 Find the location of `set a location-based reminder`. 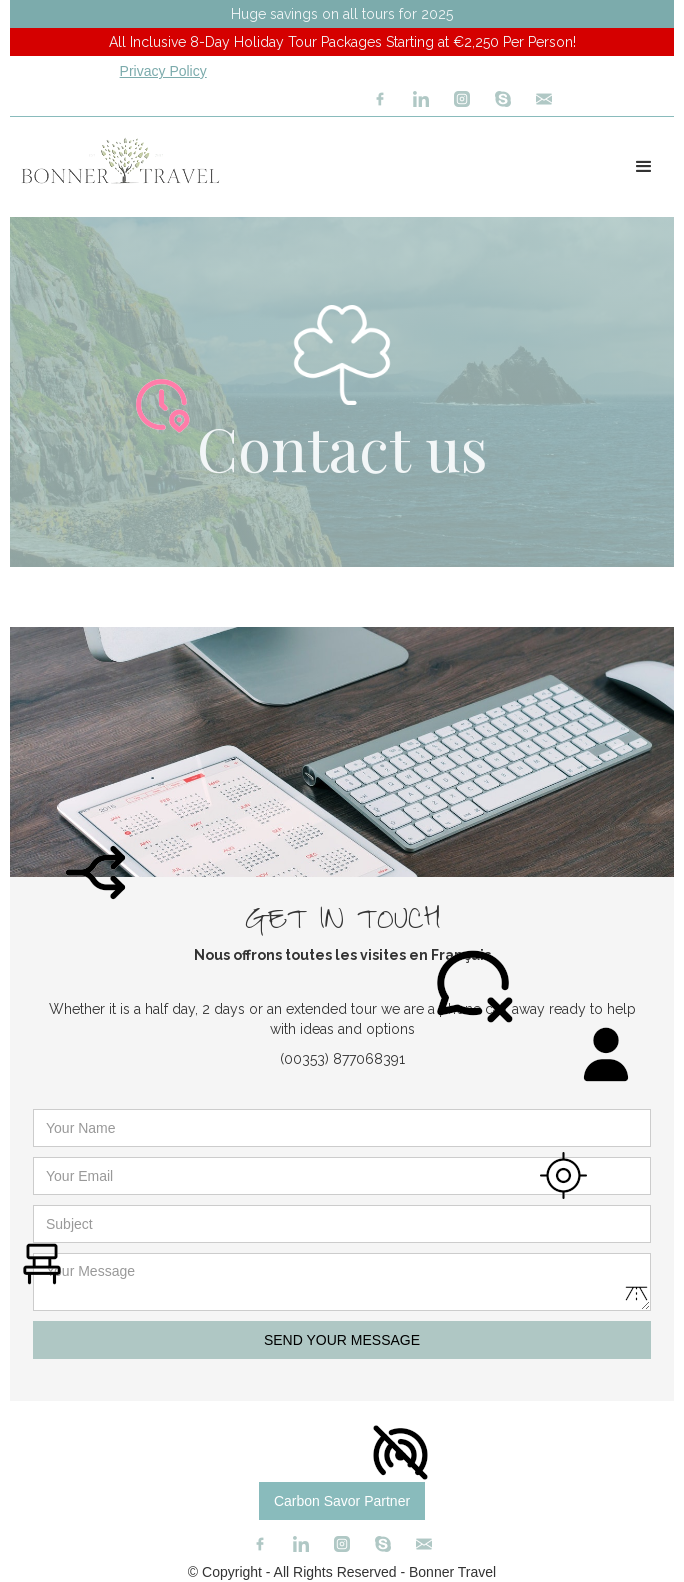

set a location-based reminder is located at coordinates (161, 404).